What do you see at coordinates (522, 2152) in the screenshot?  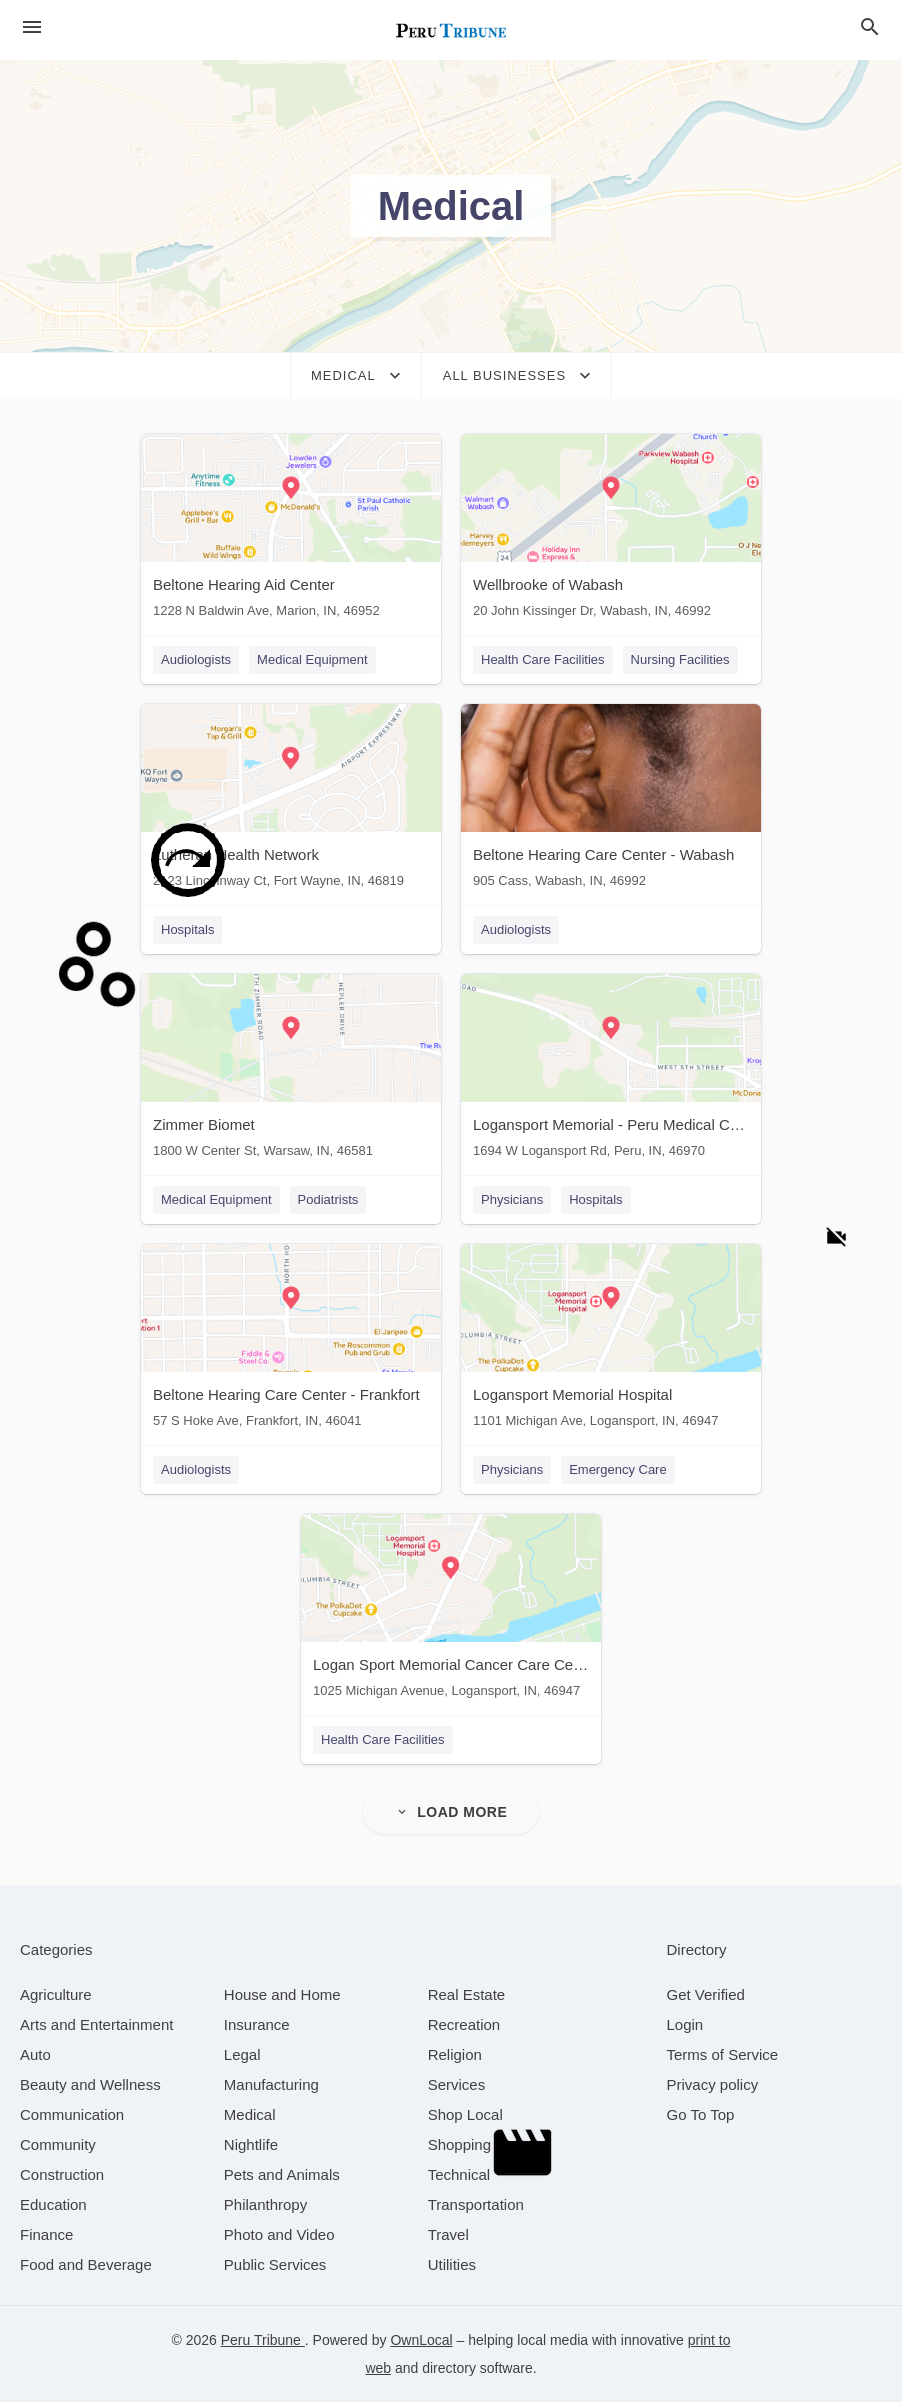 I see `create a new video or movie project` at bounding box center [522, 2152].